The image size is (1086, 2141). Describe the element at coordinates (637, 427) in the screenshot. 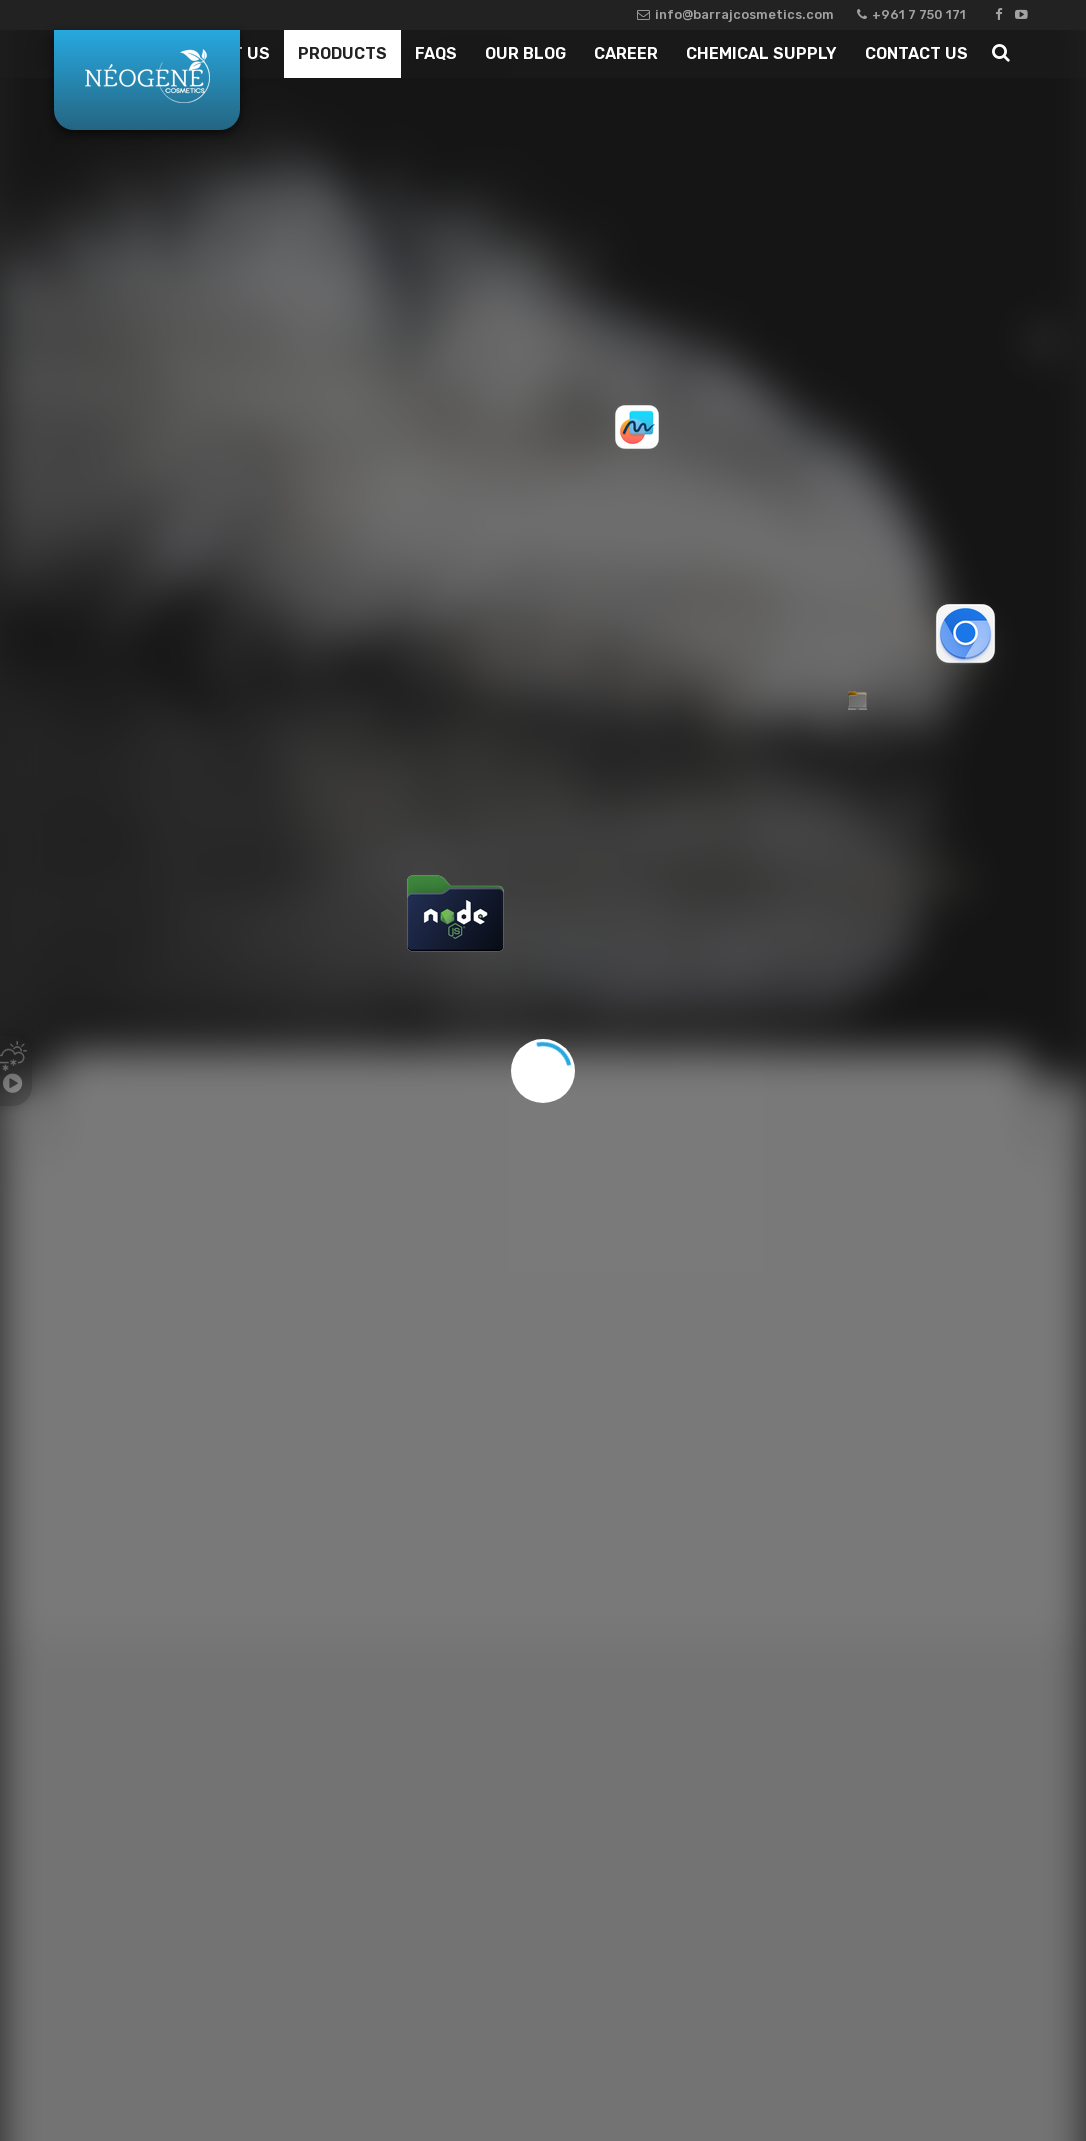

I see `open freeform app for collaborative brainstorming` at that location.